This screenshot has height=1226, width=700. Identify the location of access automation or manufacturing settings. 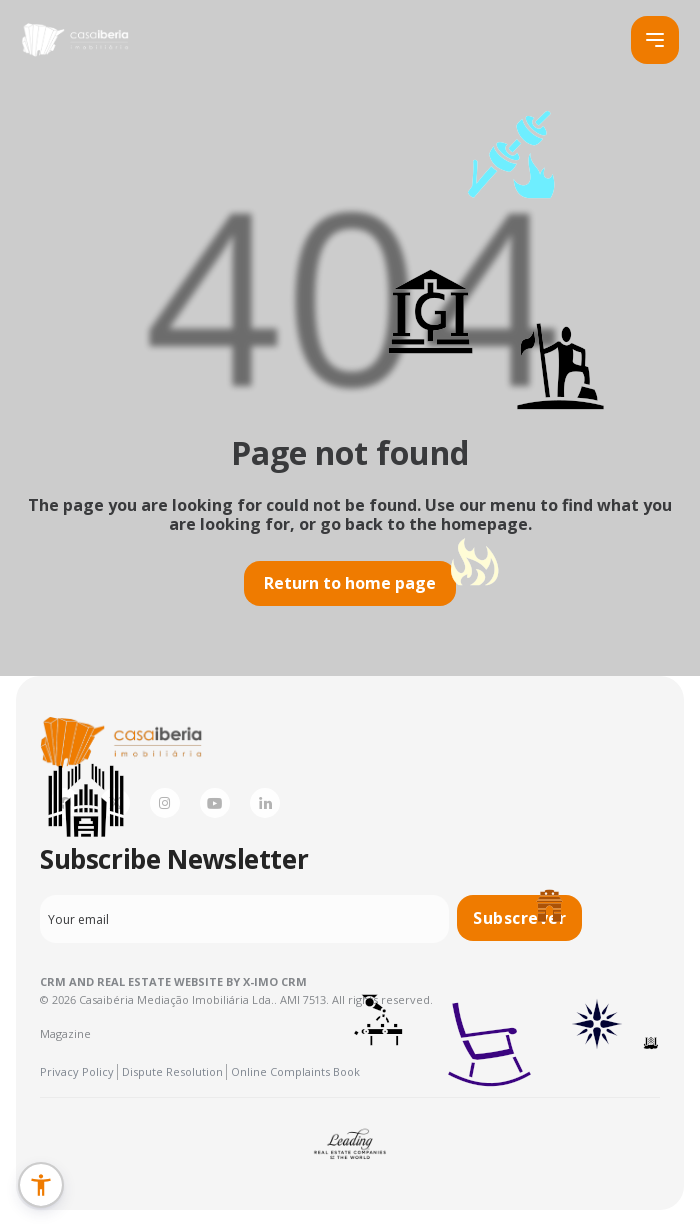
(376, 1019).